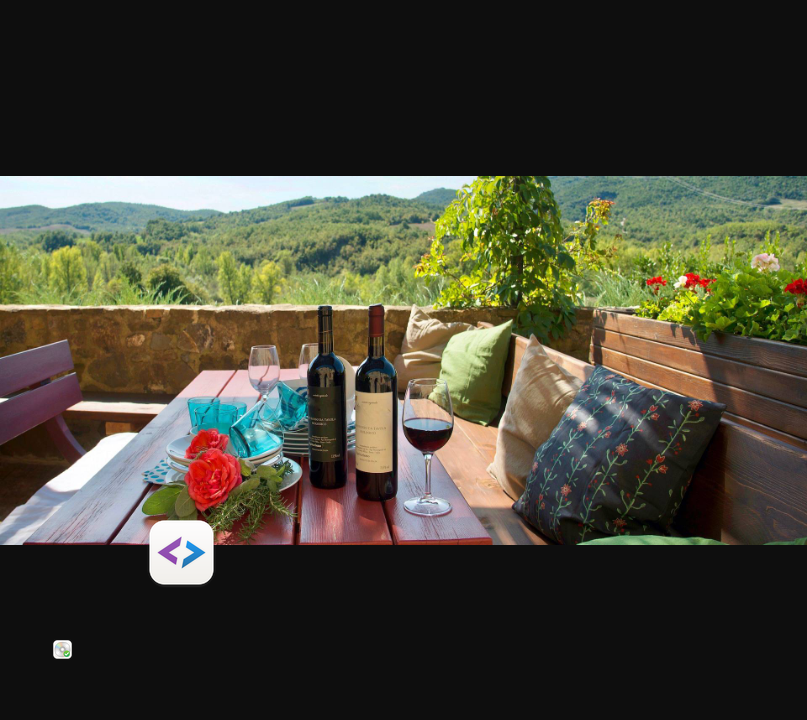 This screenshot has height=720, width=807. Describe the element at coordinates (181, 552) in the screenshot. I see `open smartgit version control client` at that location.